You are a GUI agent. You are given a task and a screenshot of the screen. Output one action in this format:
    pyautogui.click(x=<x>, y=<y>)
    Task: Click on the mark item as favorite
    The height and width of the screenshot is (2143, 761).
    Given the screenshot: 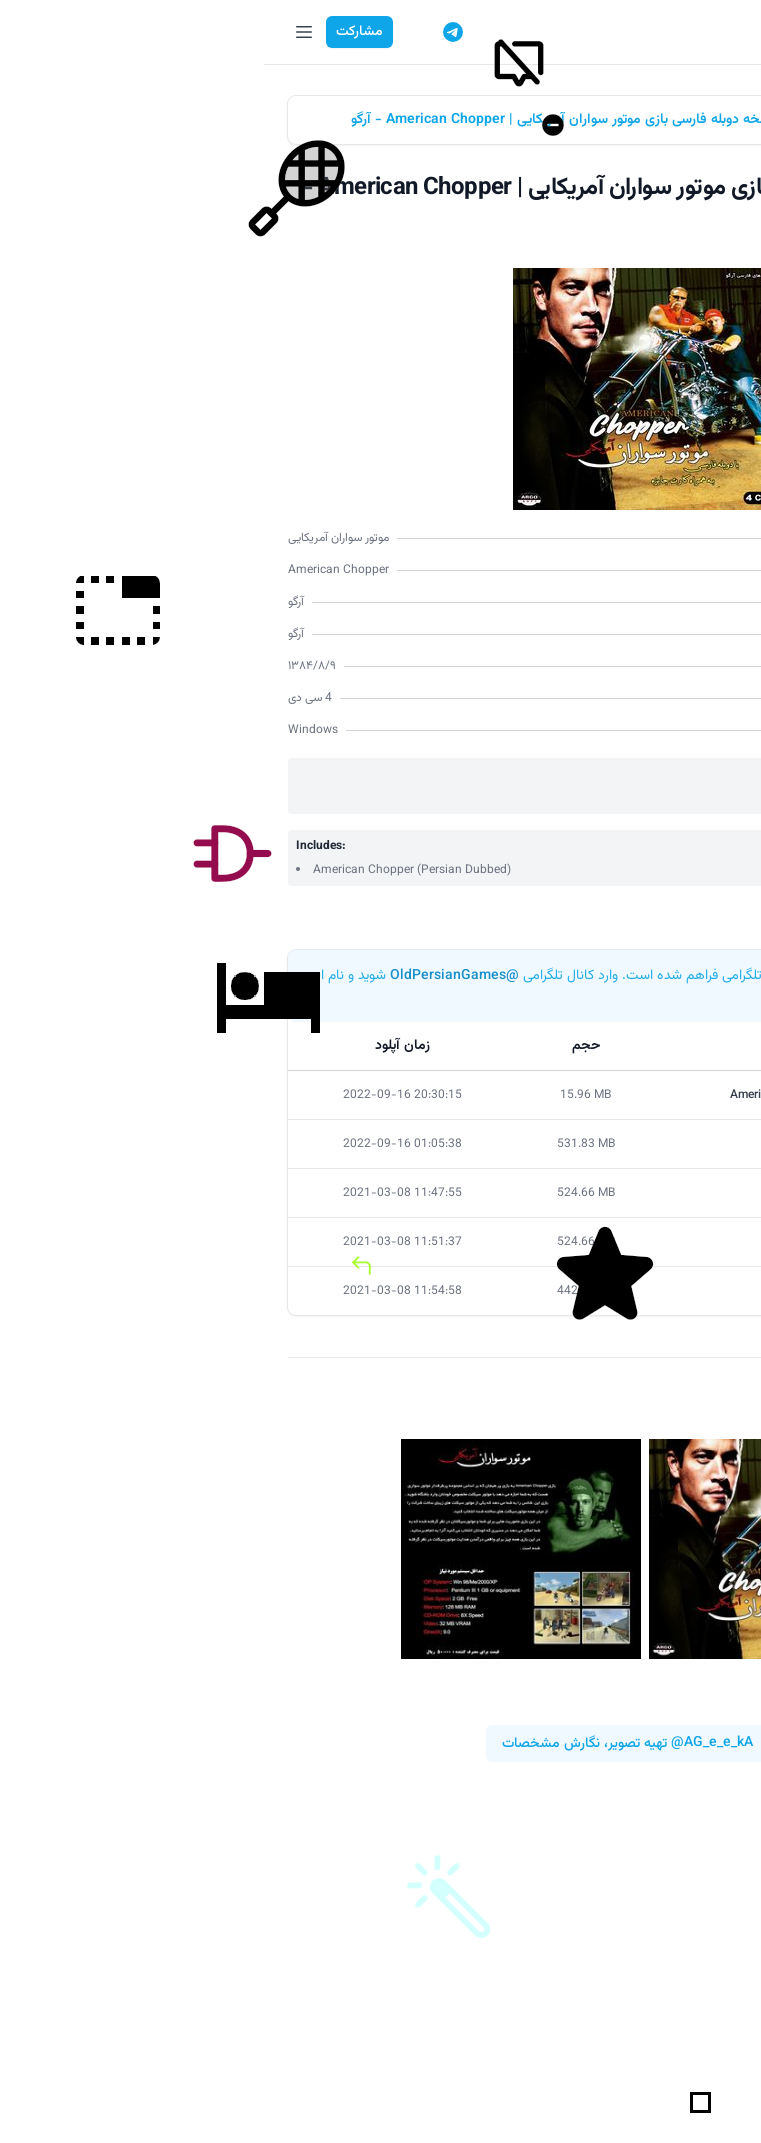 What is the action you would take?
    pyautogui.click(x=605, y=1275)
    